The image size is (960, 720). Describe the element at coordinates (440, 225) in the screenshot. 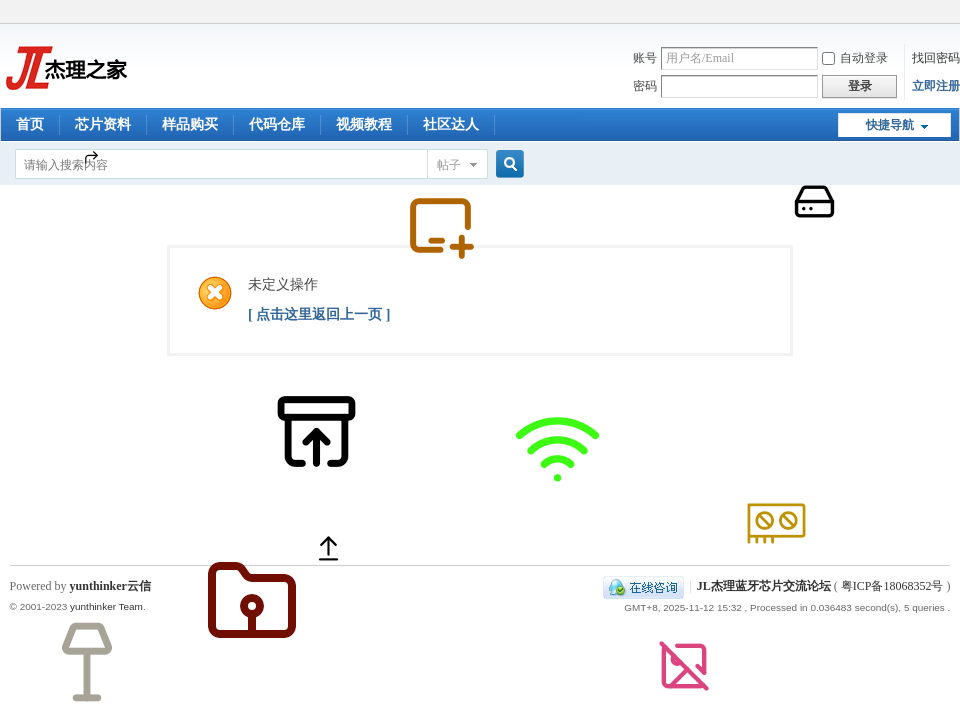

I see `add a new iPad or tablet device` at that location.